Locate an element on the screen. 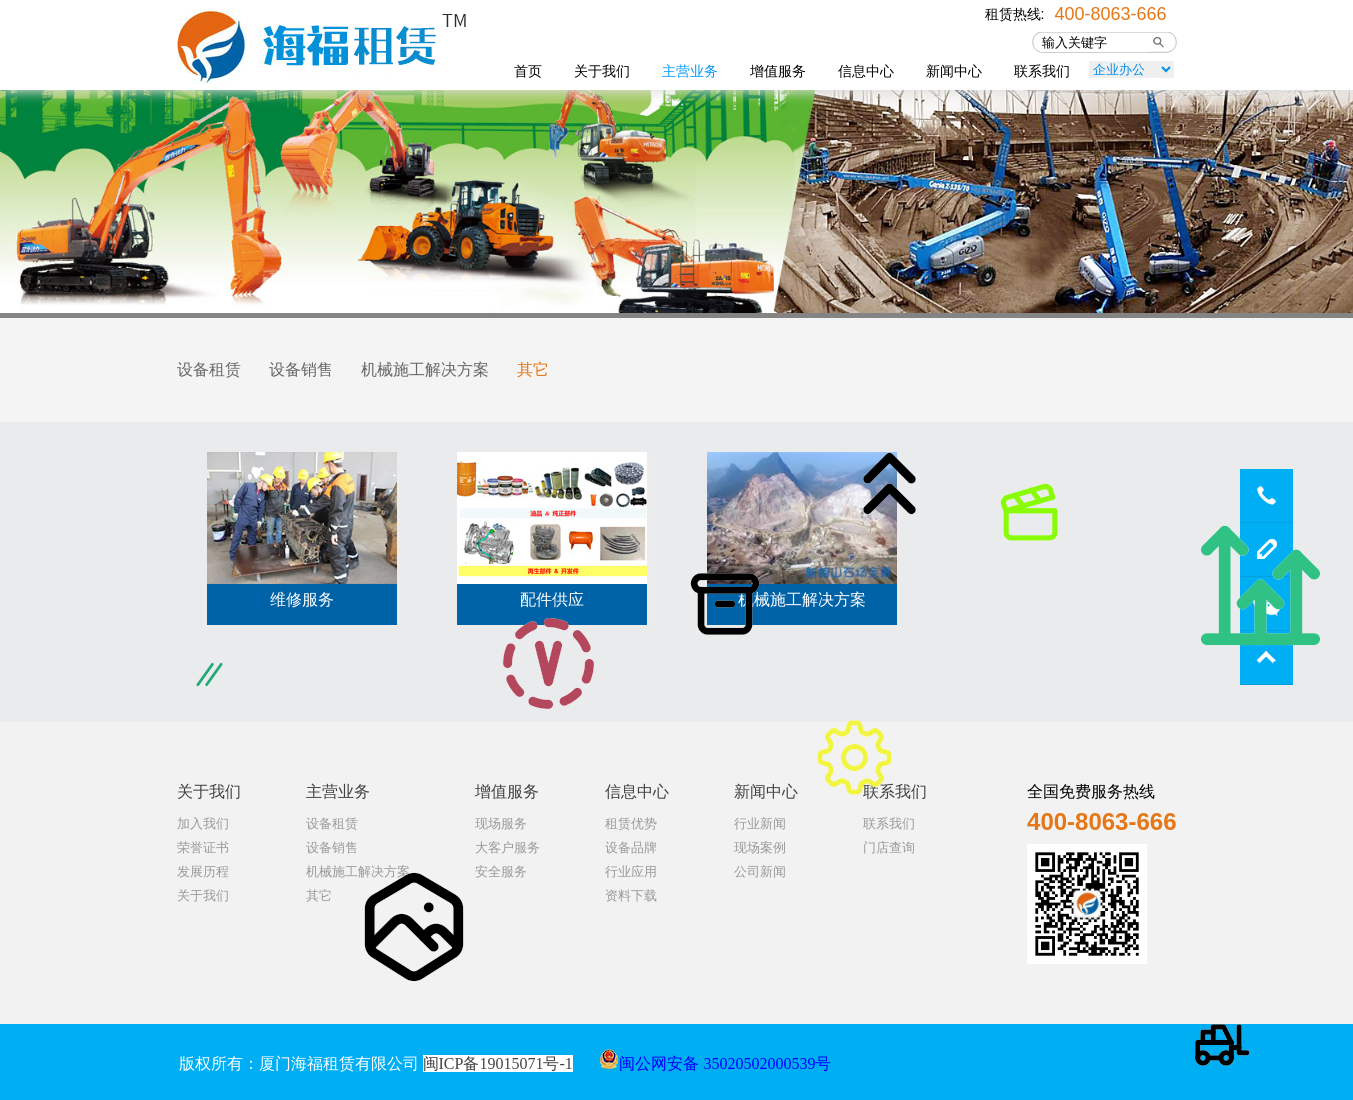  scroll to top of page is located at coordinates (889, 483).